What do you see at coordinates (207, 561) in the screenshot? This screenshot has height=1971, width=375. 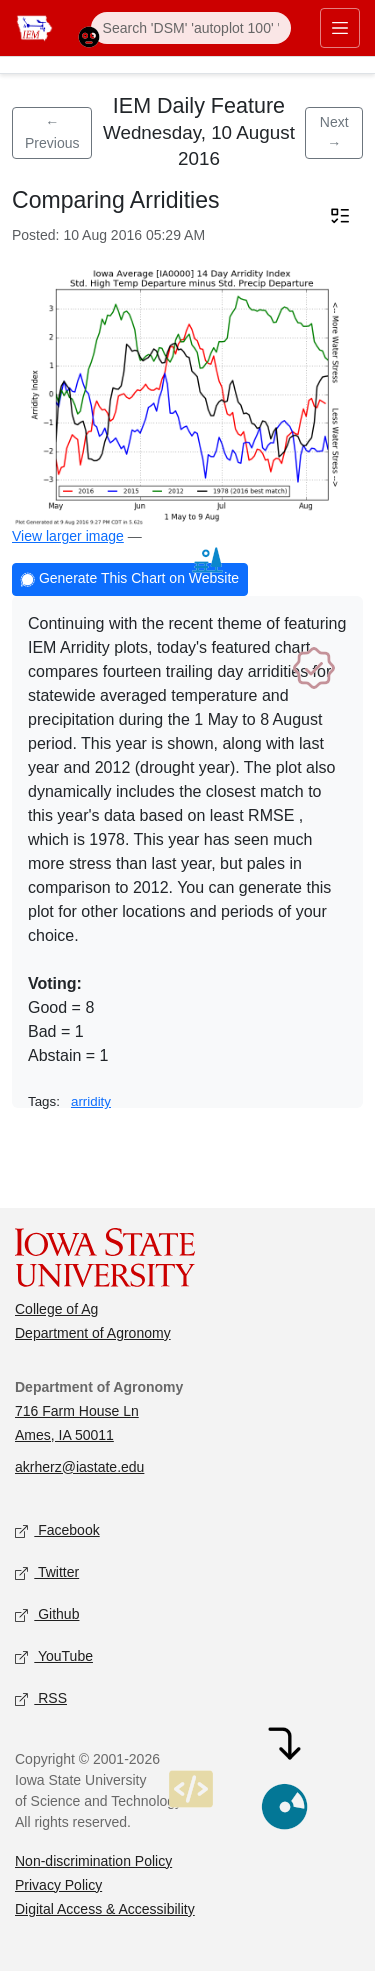 I see `view nearby parks or green spaces` at bounding box center [207, 561].